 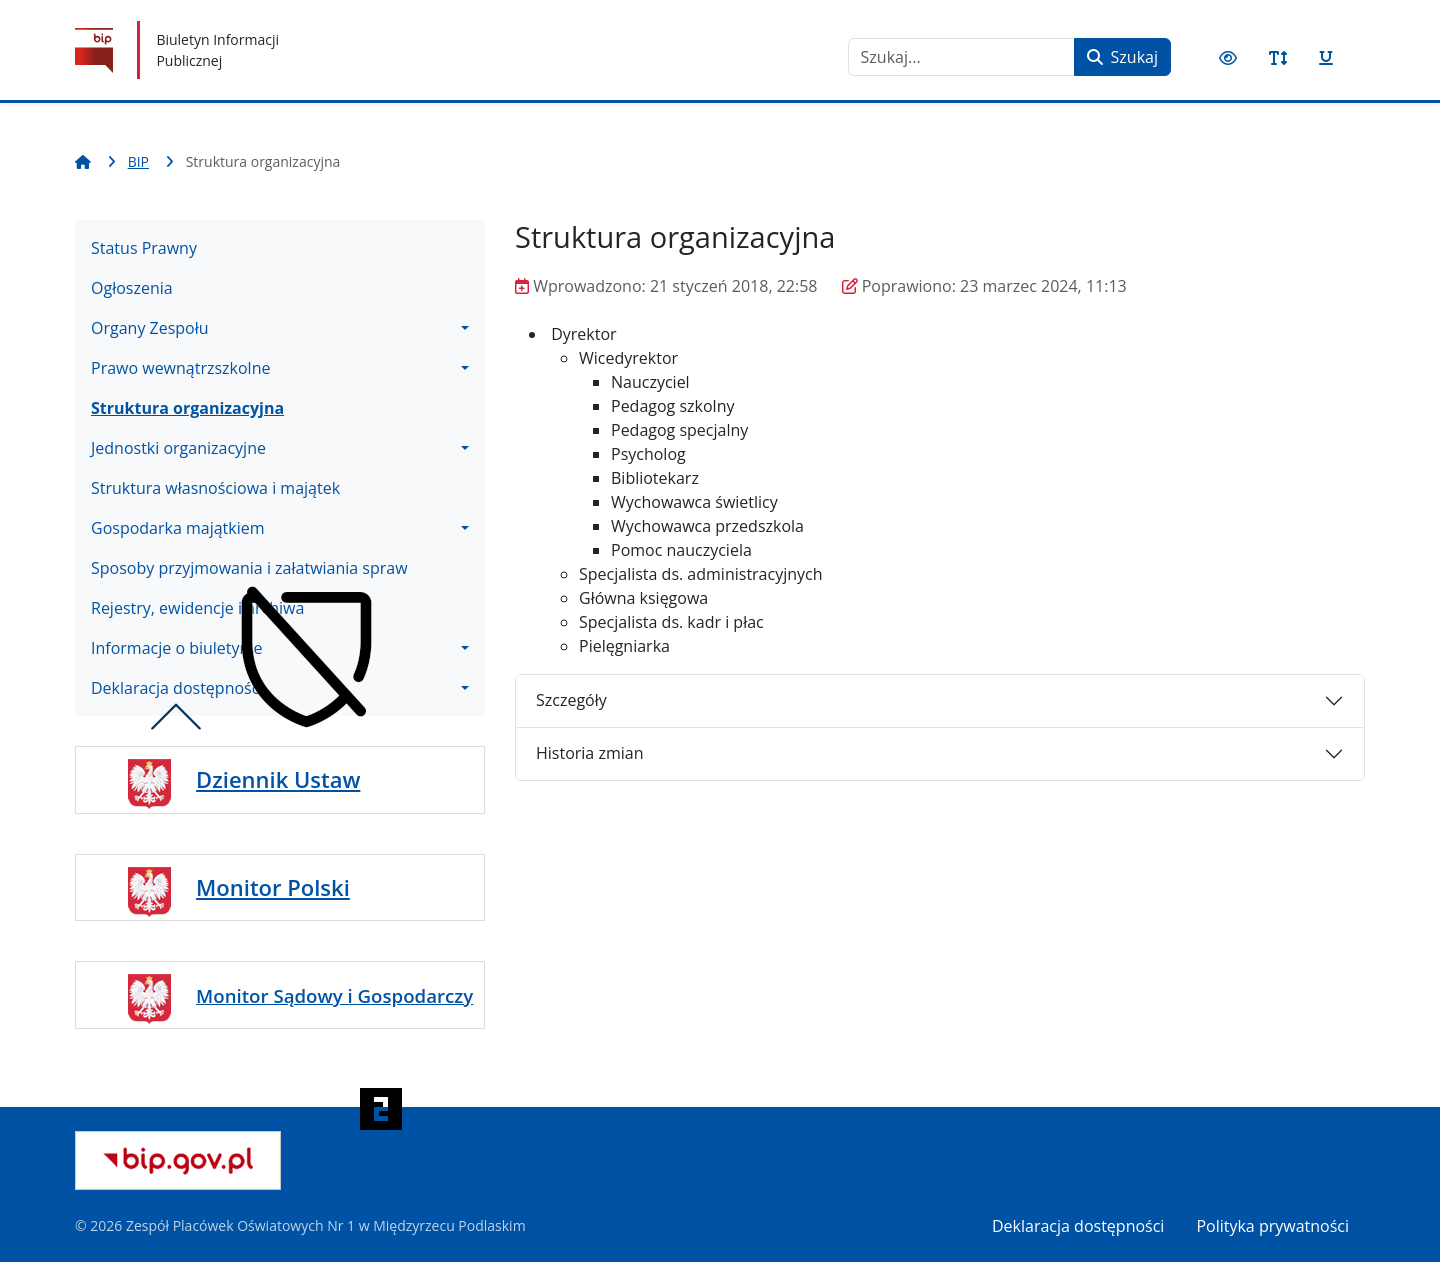 I want to click on collapse an expanded section, so click(x=176, y=719).